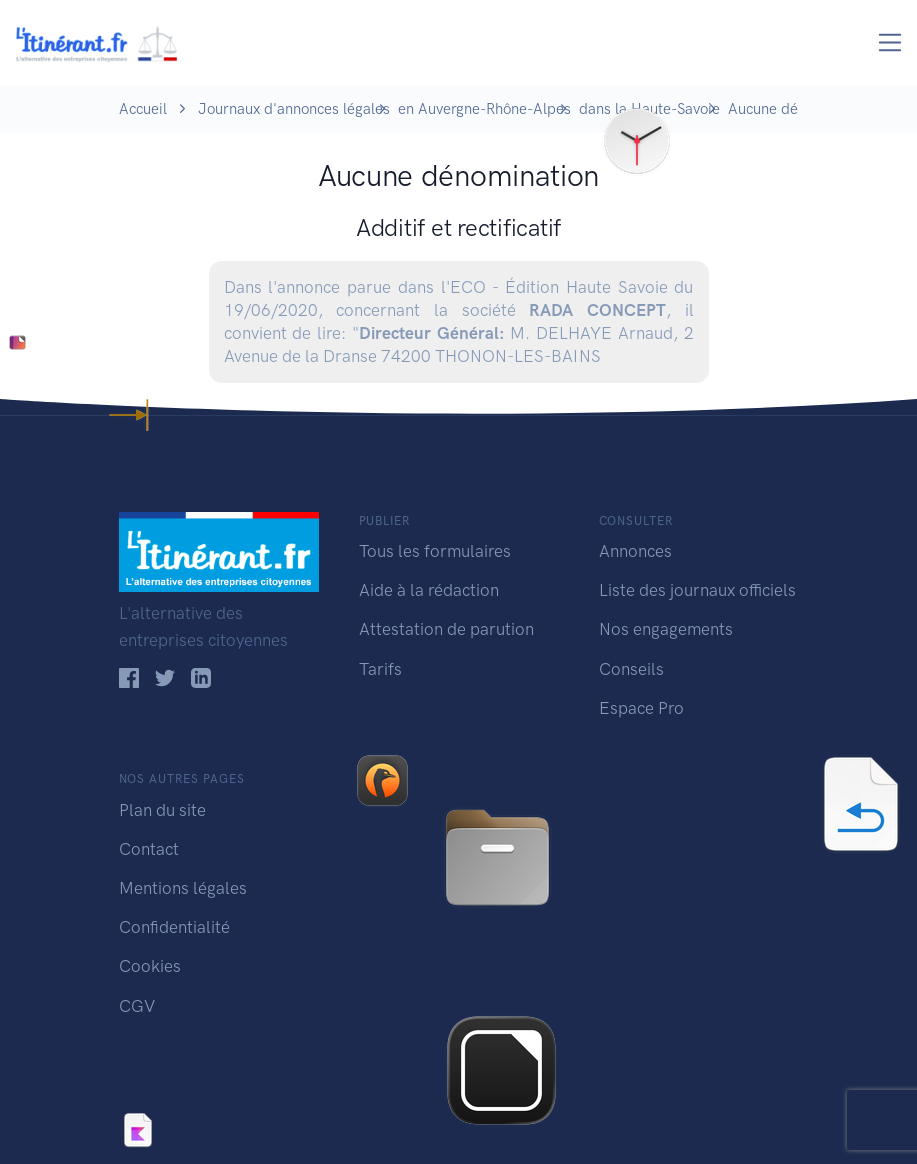 This screenshot has height=1164, width=917. What do you see at coordinates (138, 1130) in the screenshot?
I see `indicates a kotlin source code file` at bounding box center [138, 1130].